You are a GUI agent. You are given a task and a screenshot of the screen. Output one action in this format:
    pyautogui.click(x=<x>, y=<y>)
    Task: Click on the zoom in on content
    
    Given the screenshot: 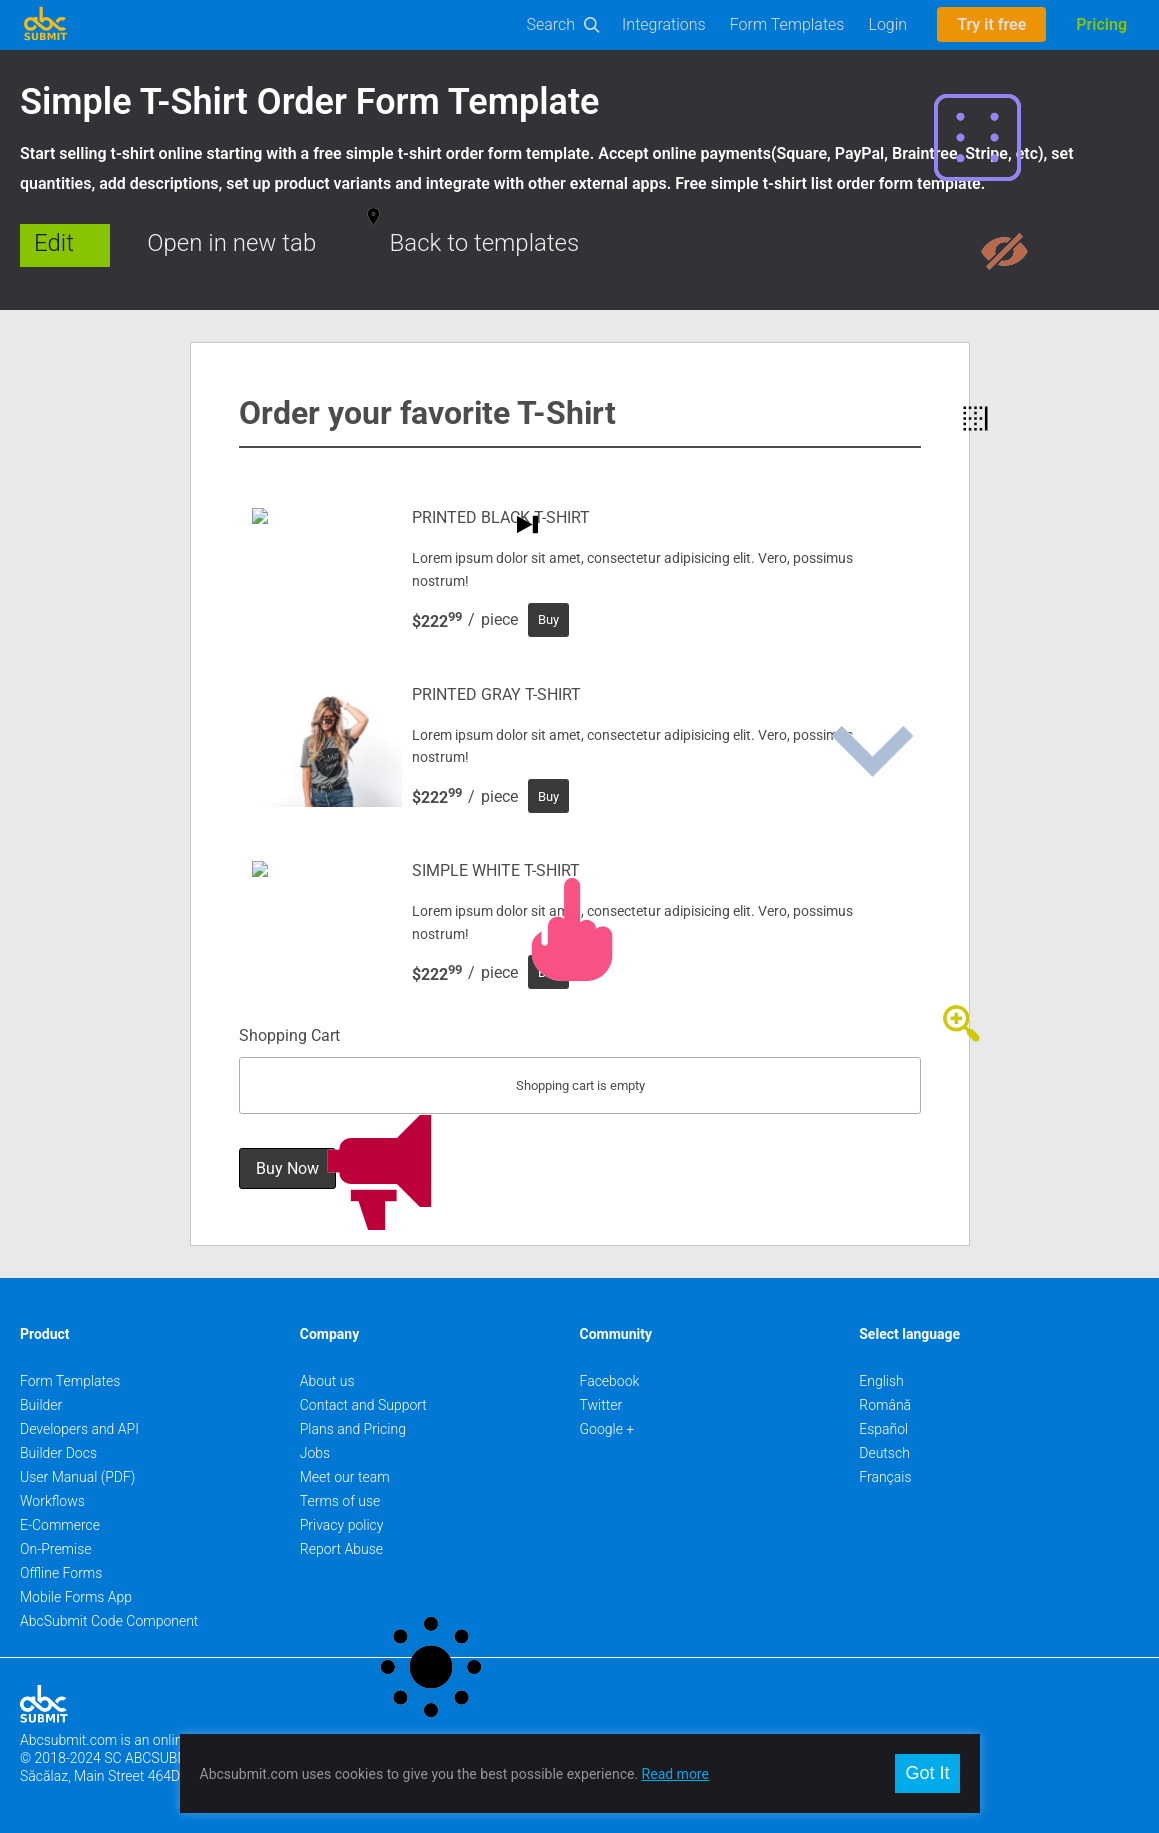 What is the action you would take?
    pyautogui.click(x=962, y=1024)
    